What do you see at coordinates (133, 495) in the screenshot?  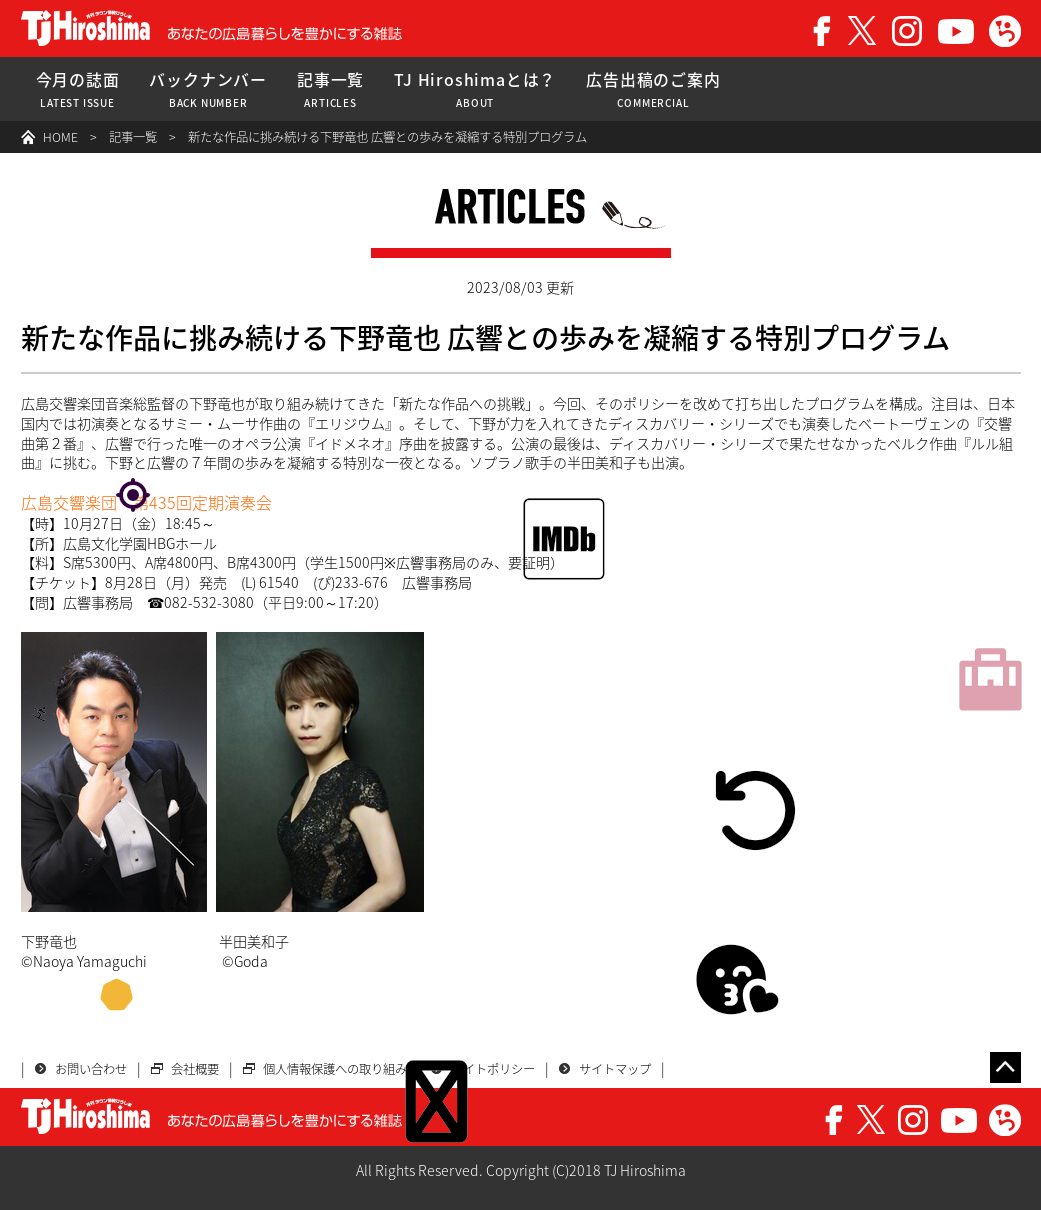 I see `view current location` at bounding box center [133, 495].